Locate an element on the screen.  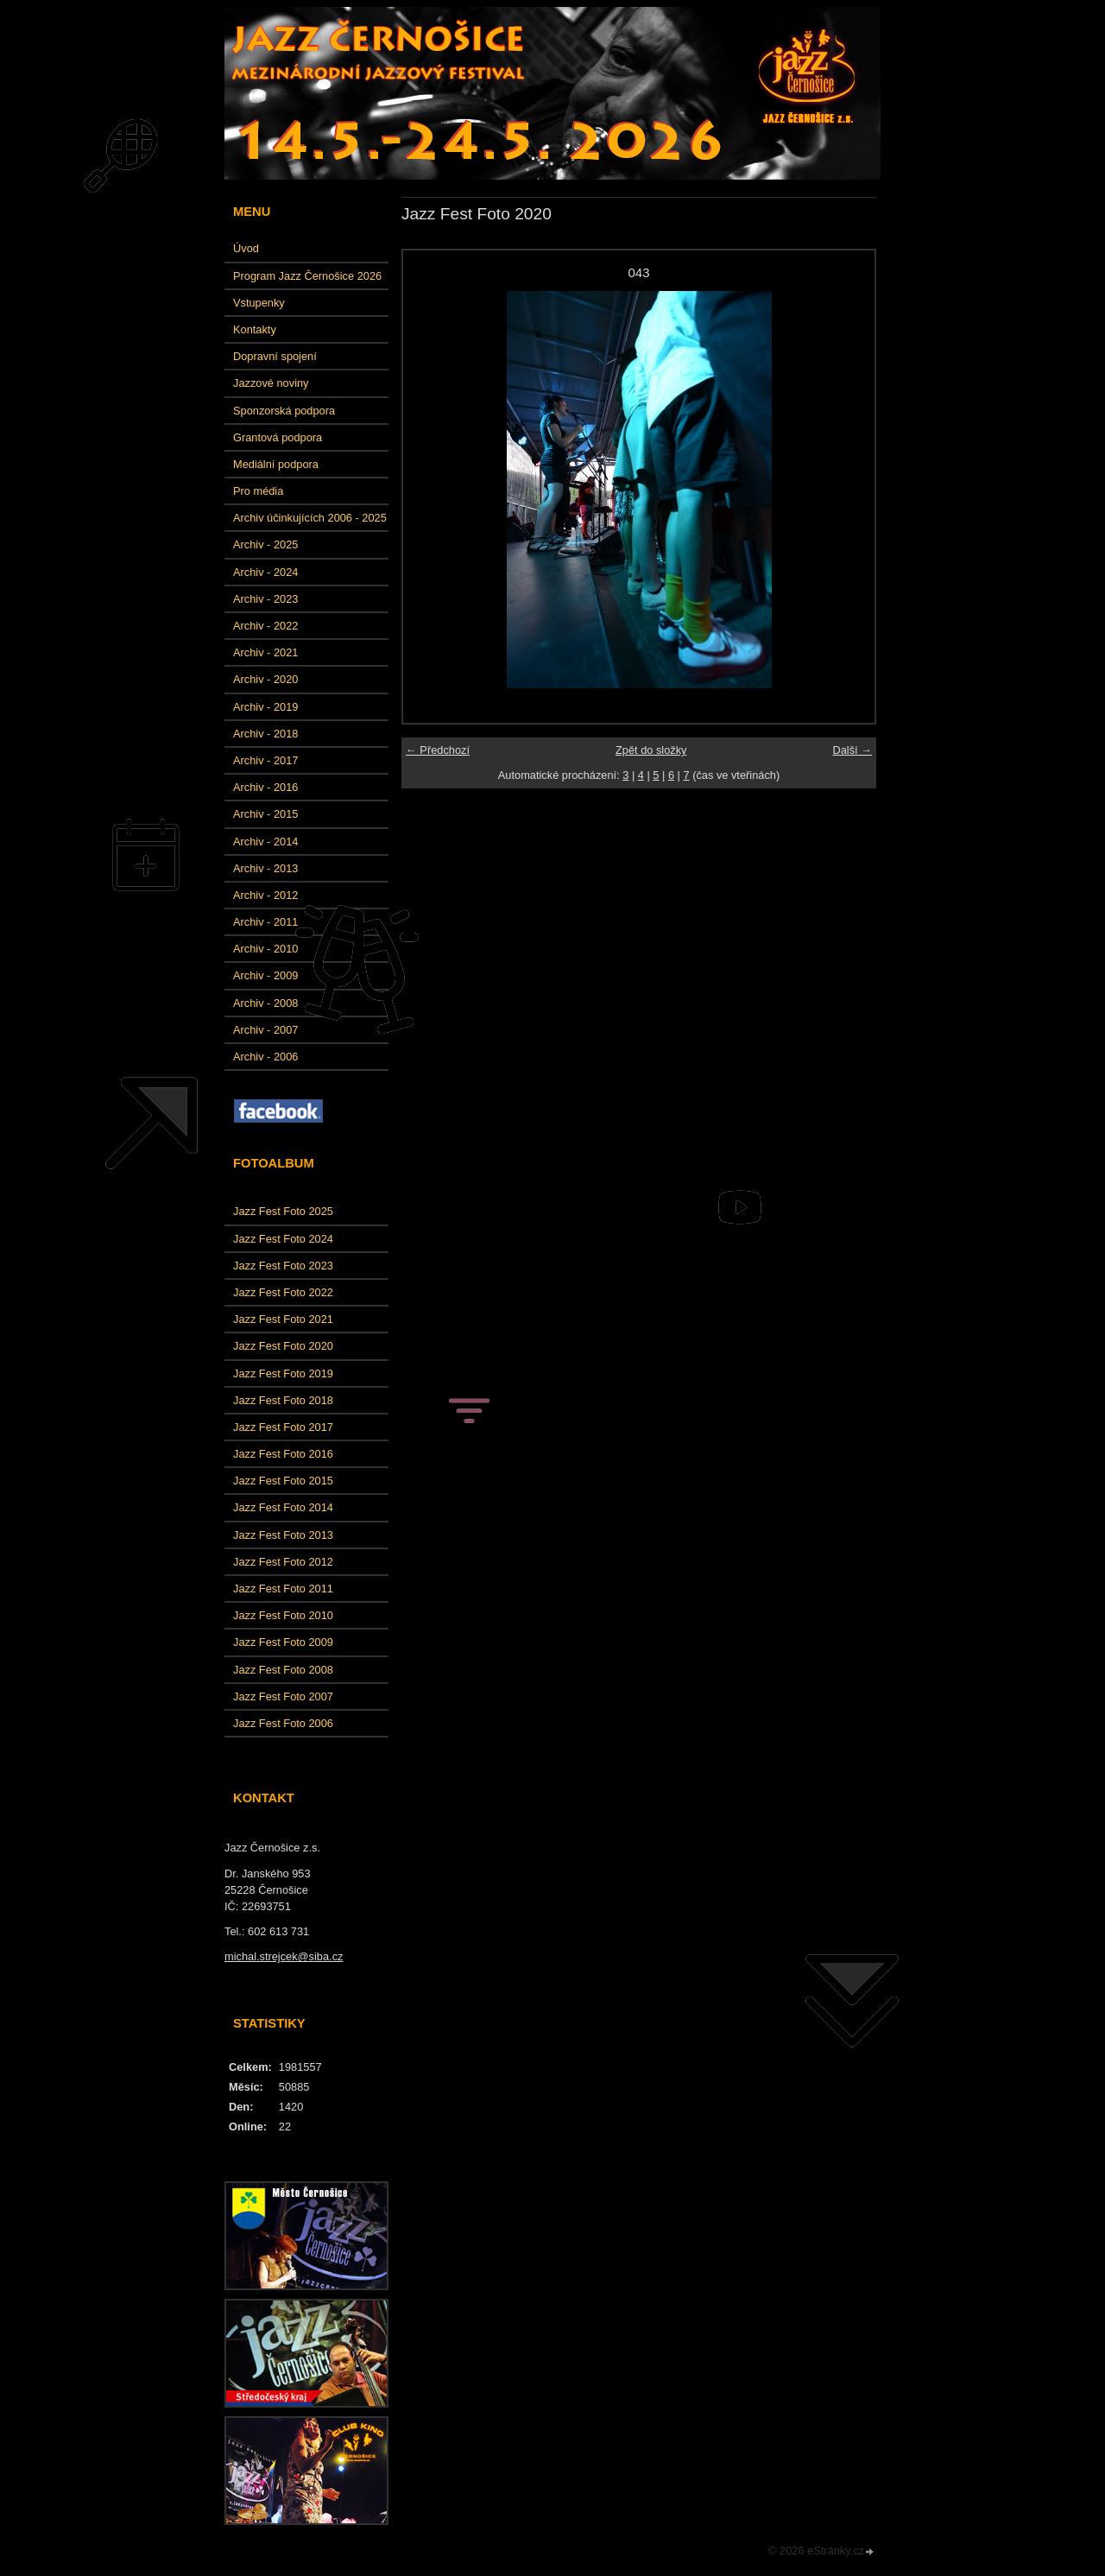
add a new calendar event is located at coordinates (146, 858).